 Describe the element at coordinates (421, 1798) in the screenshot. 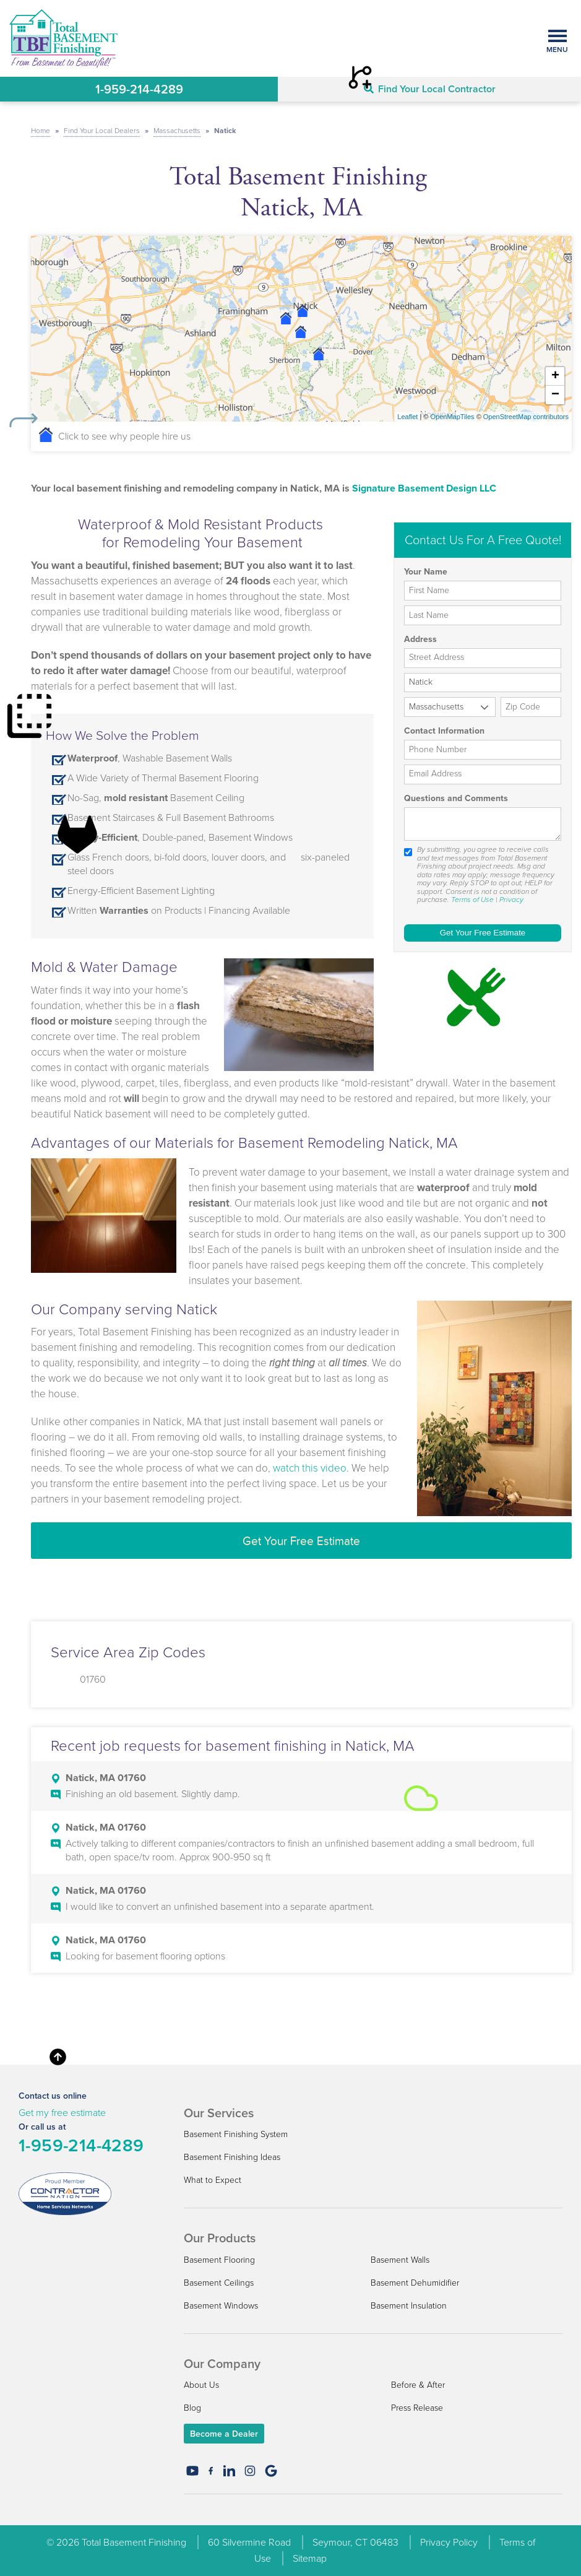

I see `access cloud storage` at that location.